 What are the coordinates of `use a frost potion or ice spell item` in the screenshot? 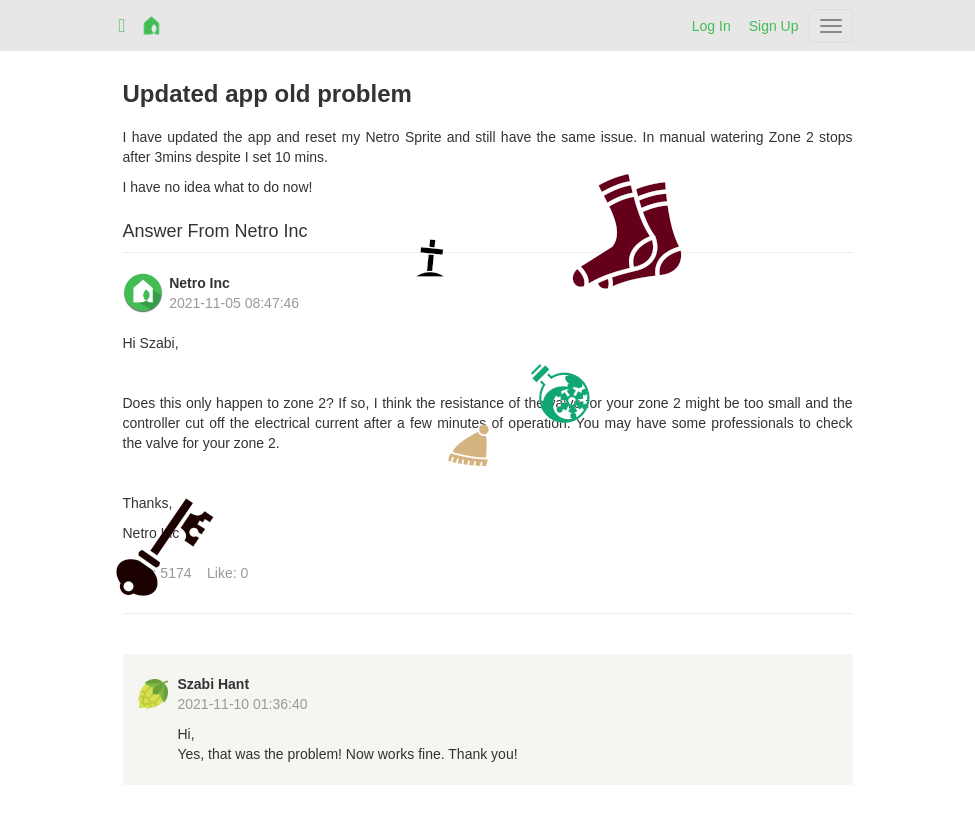 It's located at (560, 393).